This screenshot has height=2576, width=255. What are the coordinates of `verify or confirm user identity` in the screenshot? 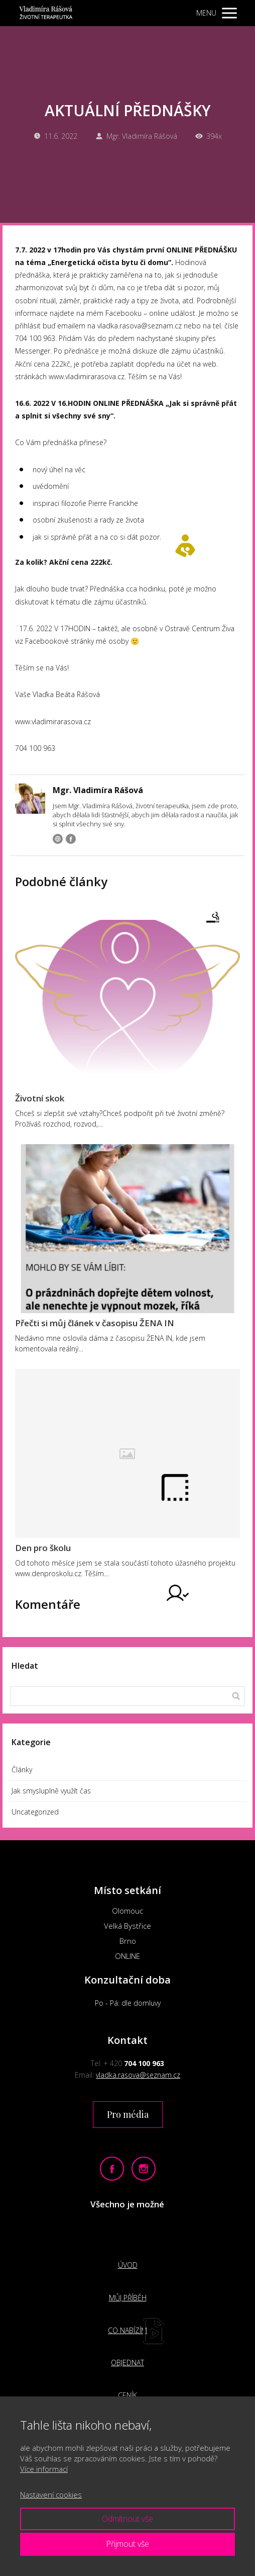 It's located at (177, 1593).